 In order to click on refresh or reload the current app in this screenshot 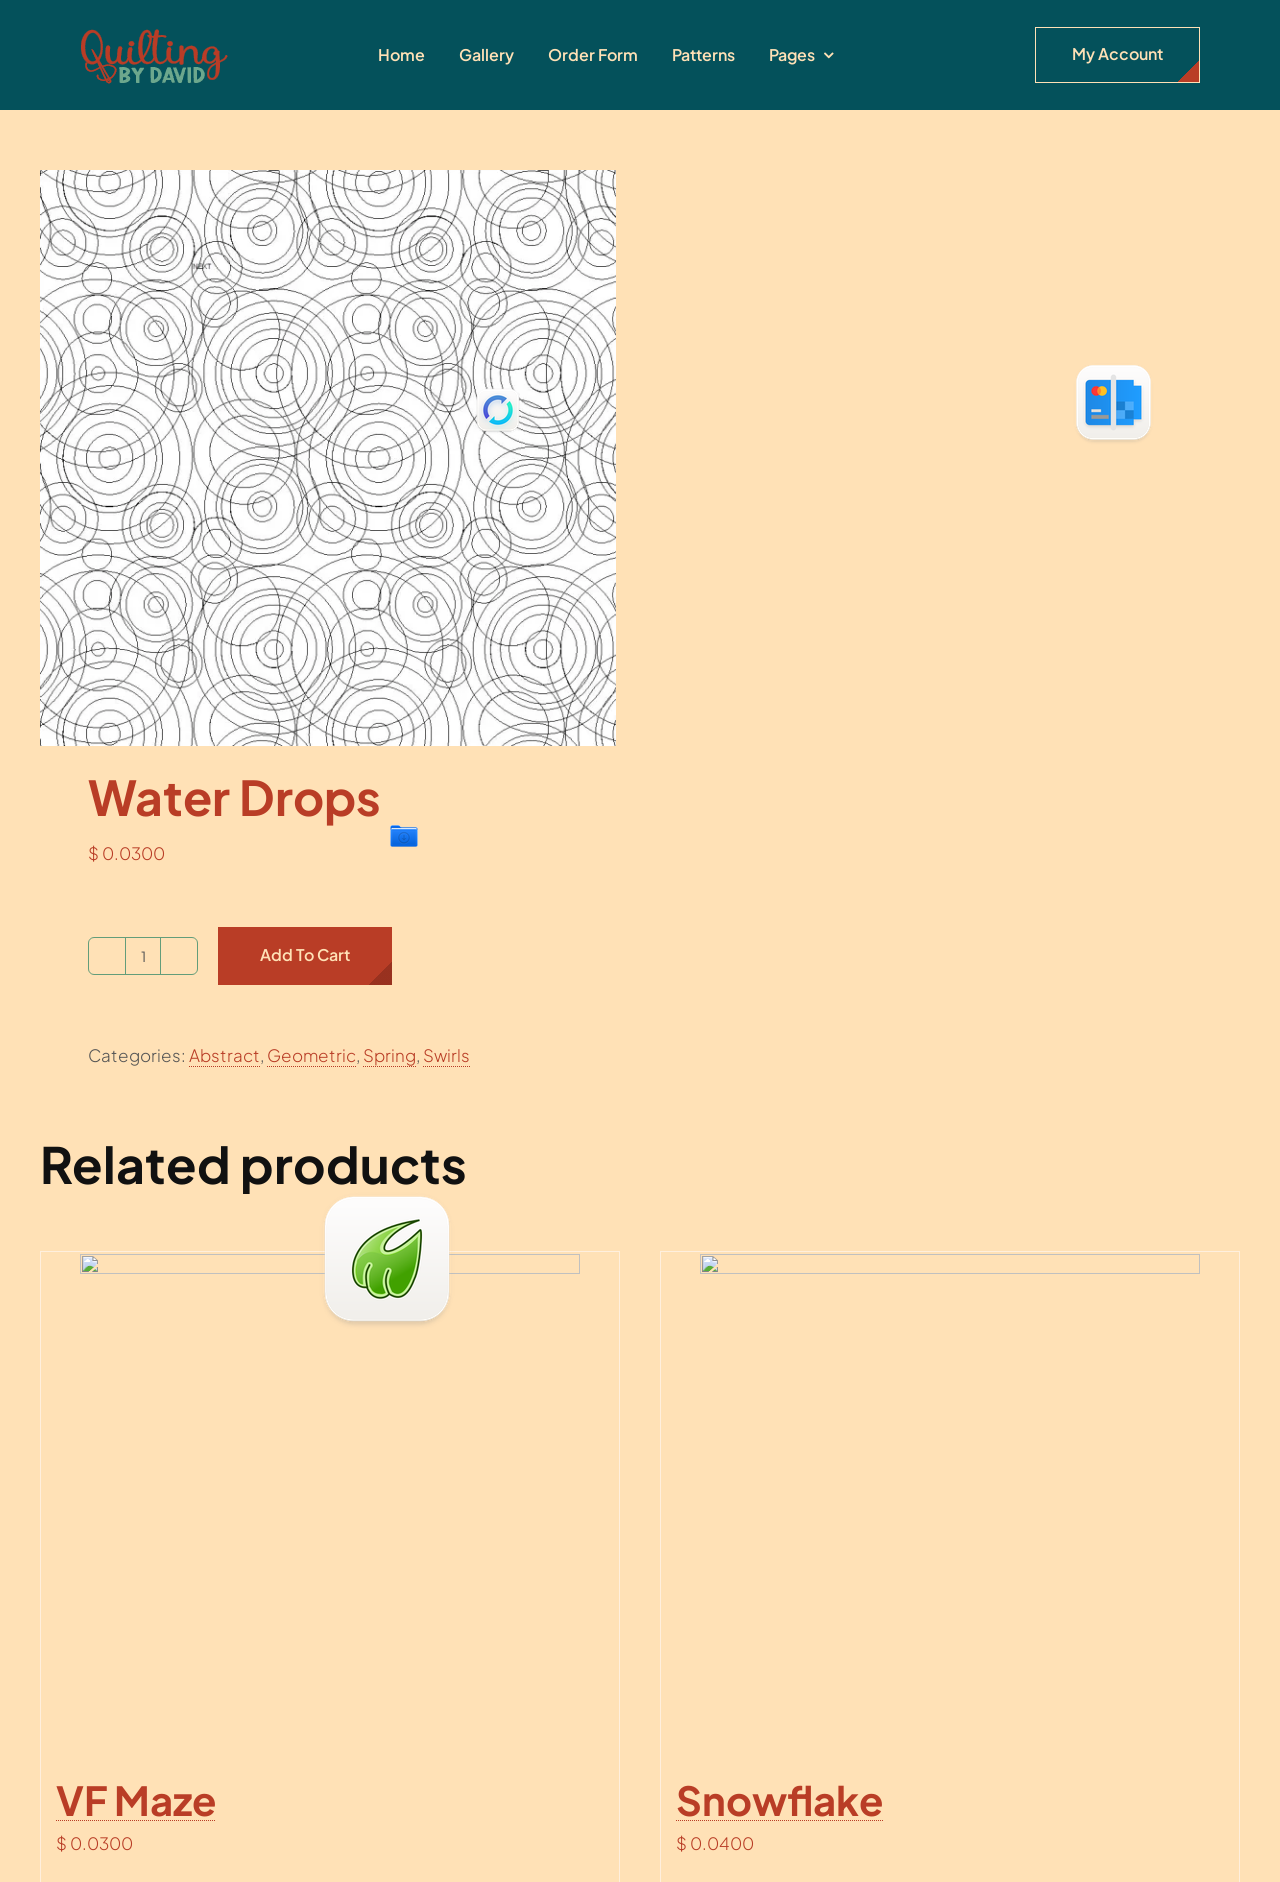, I will do `click(498, 410)`.